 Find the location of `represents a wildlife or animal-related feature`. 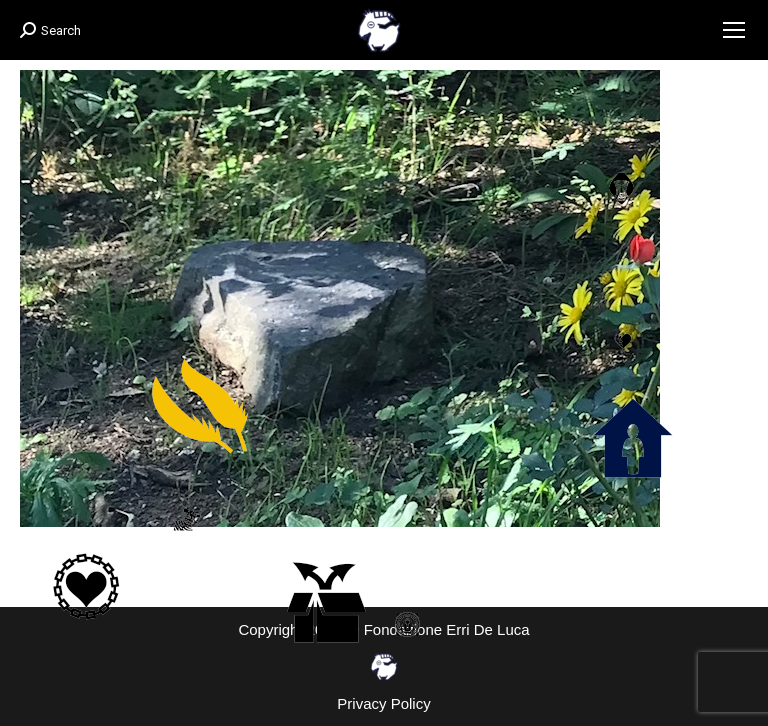

represents a wildlife or animal-related feature is located at coordinates (186, 517).